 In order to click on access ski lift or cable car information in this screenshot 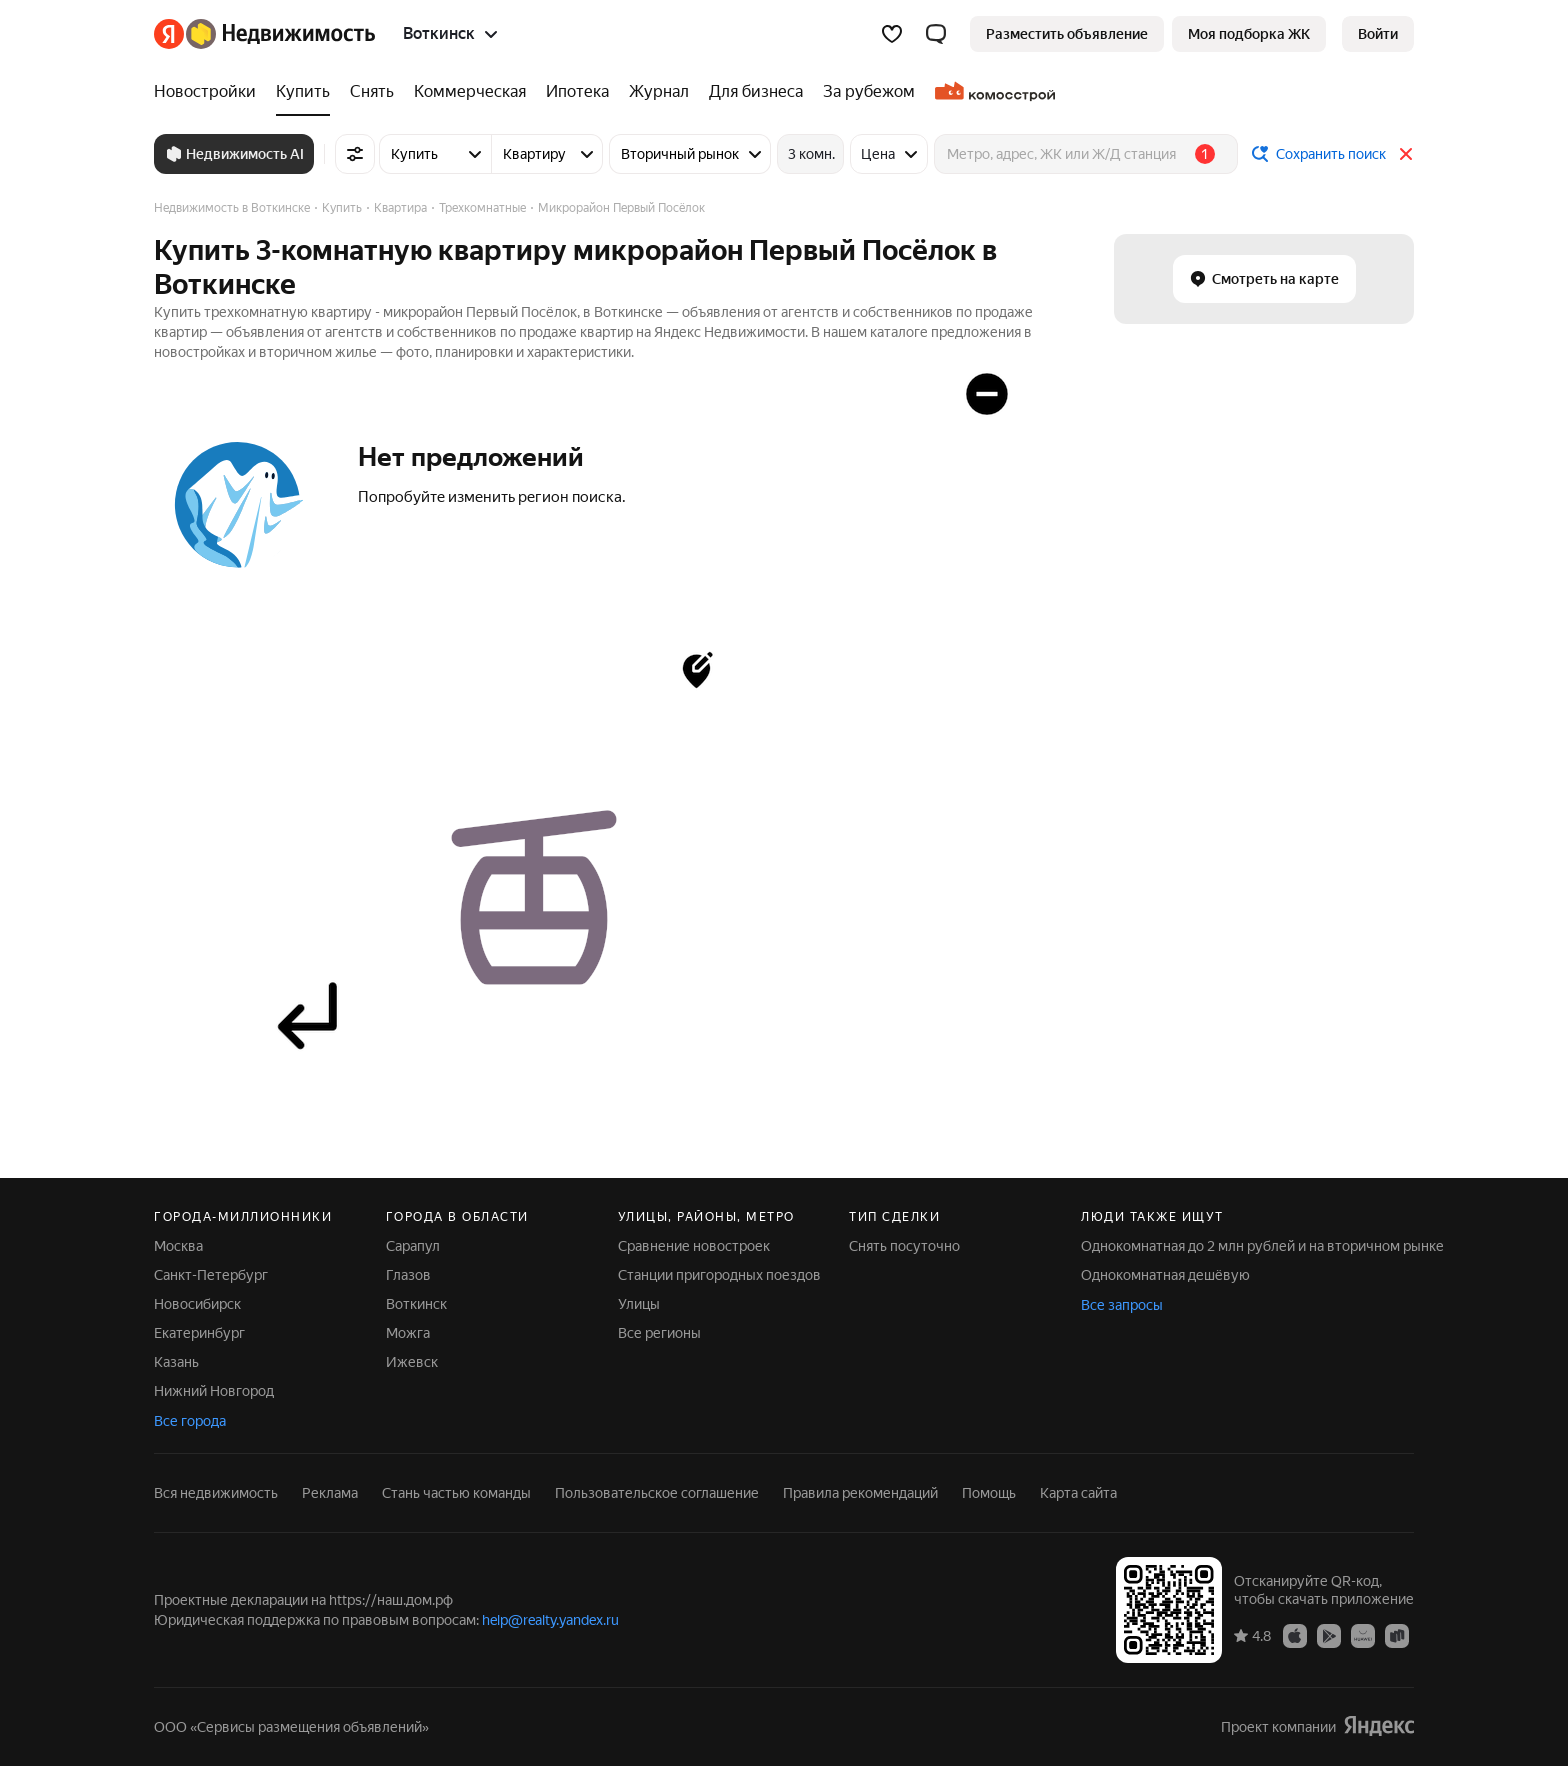, I will do `click(534, 902)`.